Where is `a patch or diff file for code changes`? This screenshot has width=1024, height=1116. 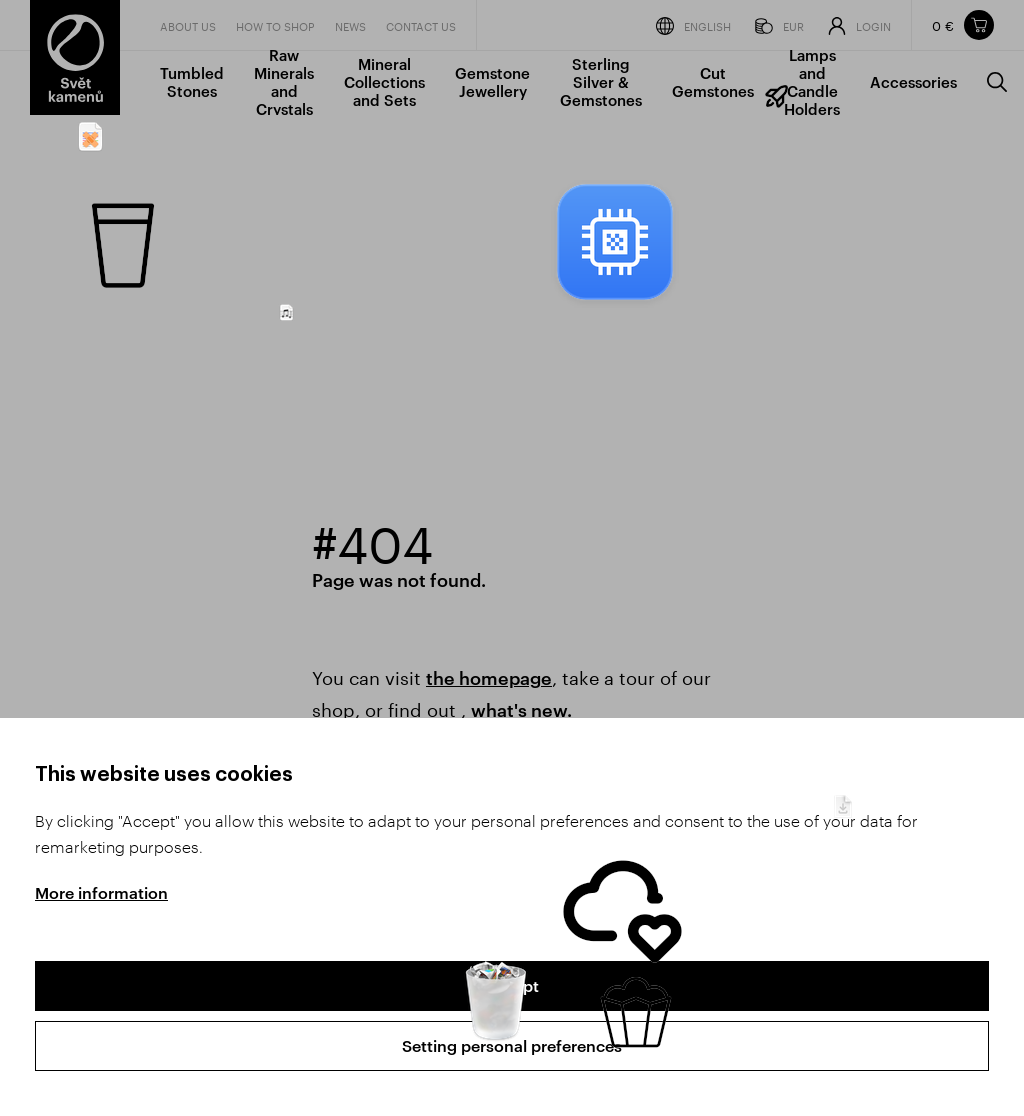
a patch or diff file for code changes is located at coordinates (90, 136).